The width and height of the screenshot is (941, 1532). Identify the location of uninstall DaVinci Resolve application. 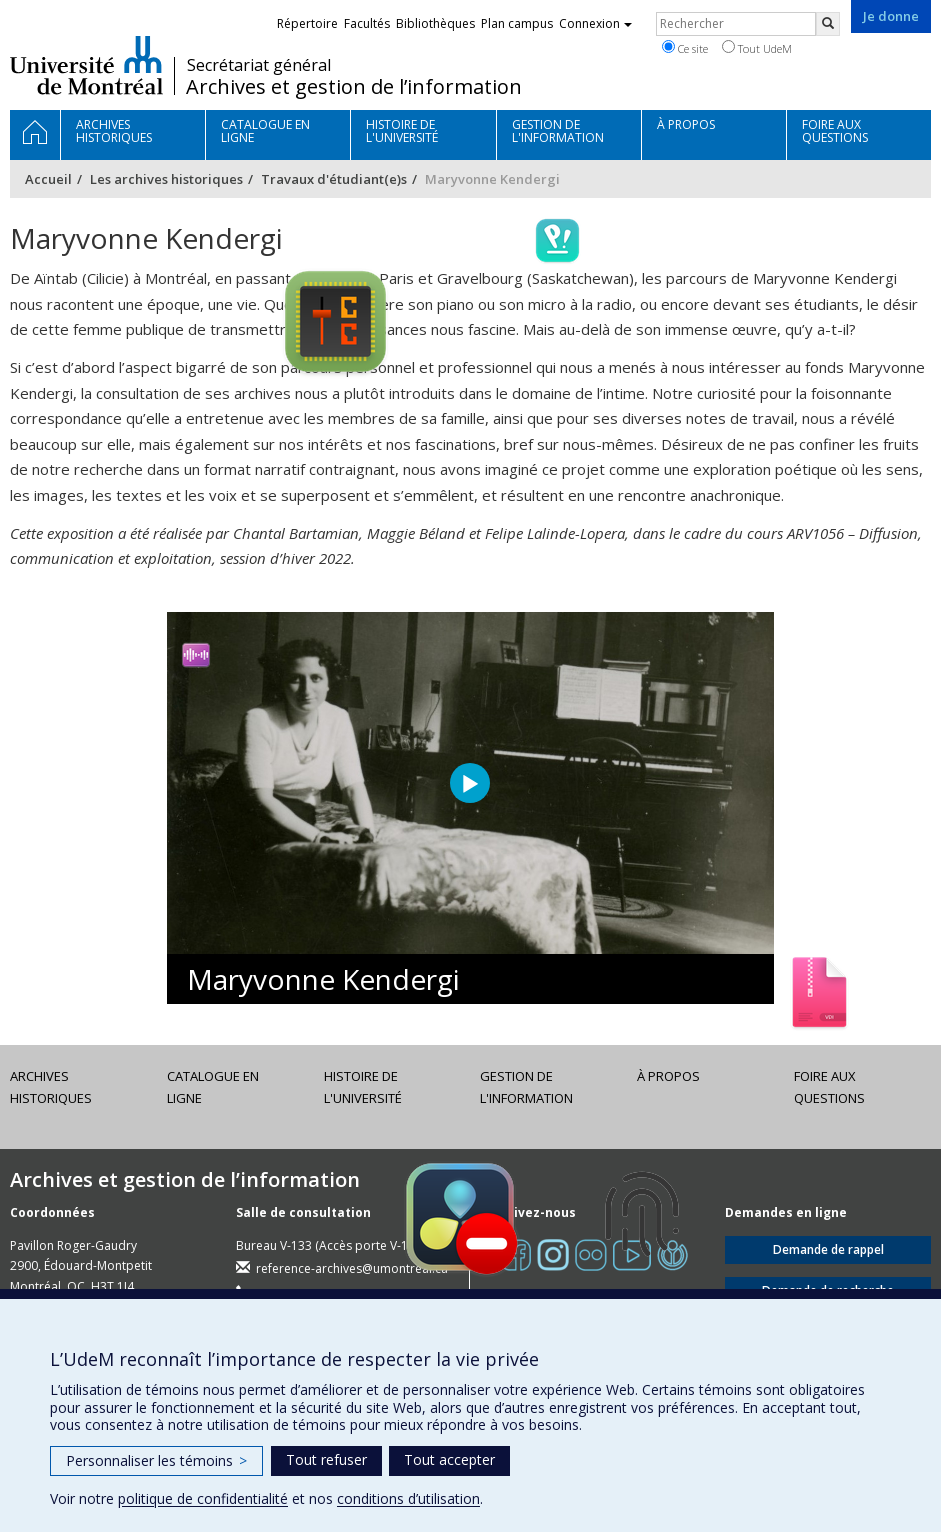
(460, 1217).